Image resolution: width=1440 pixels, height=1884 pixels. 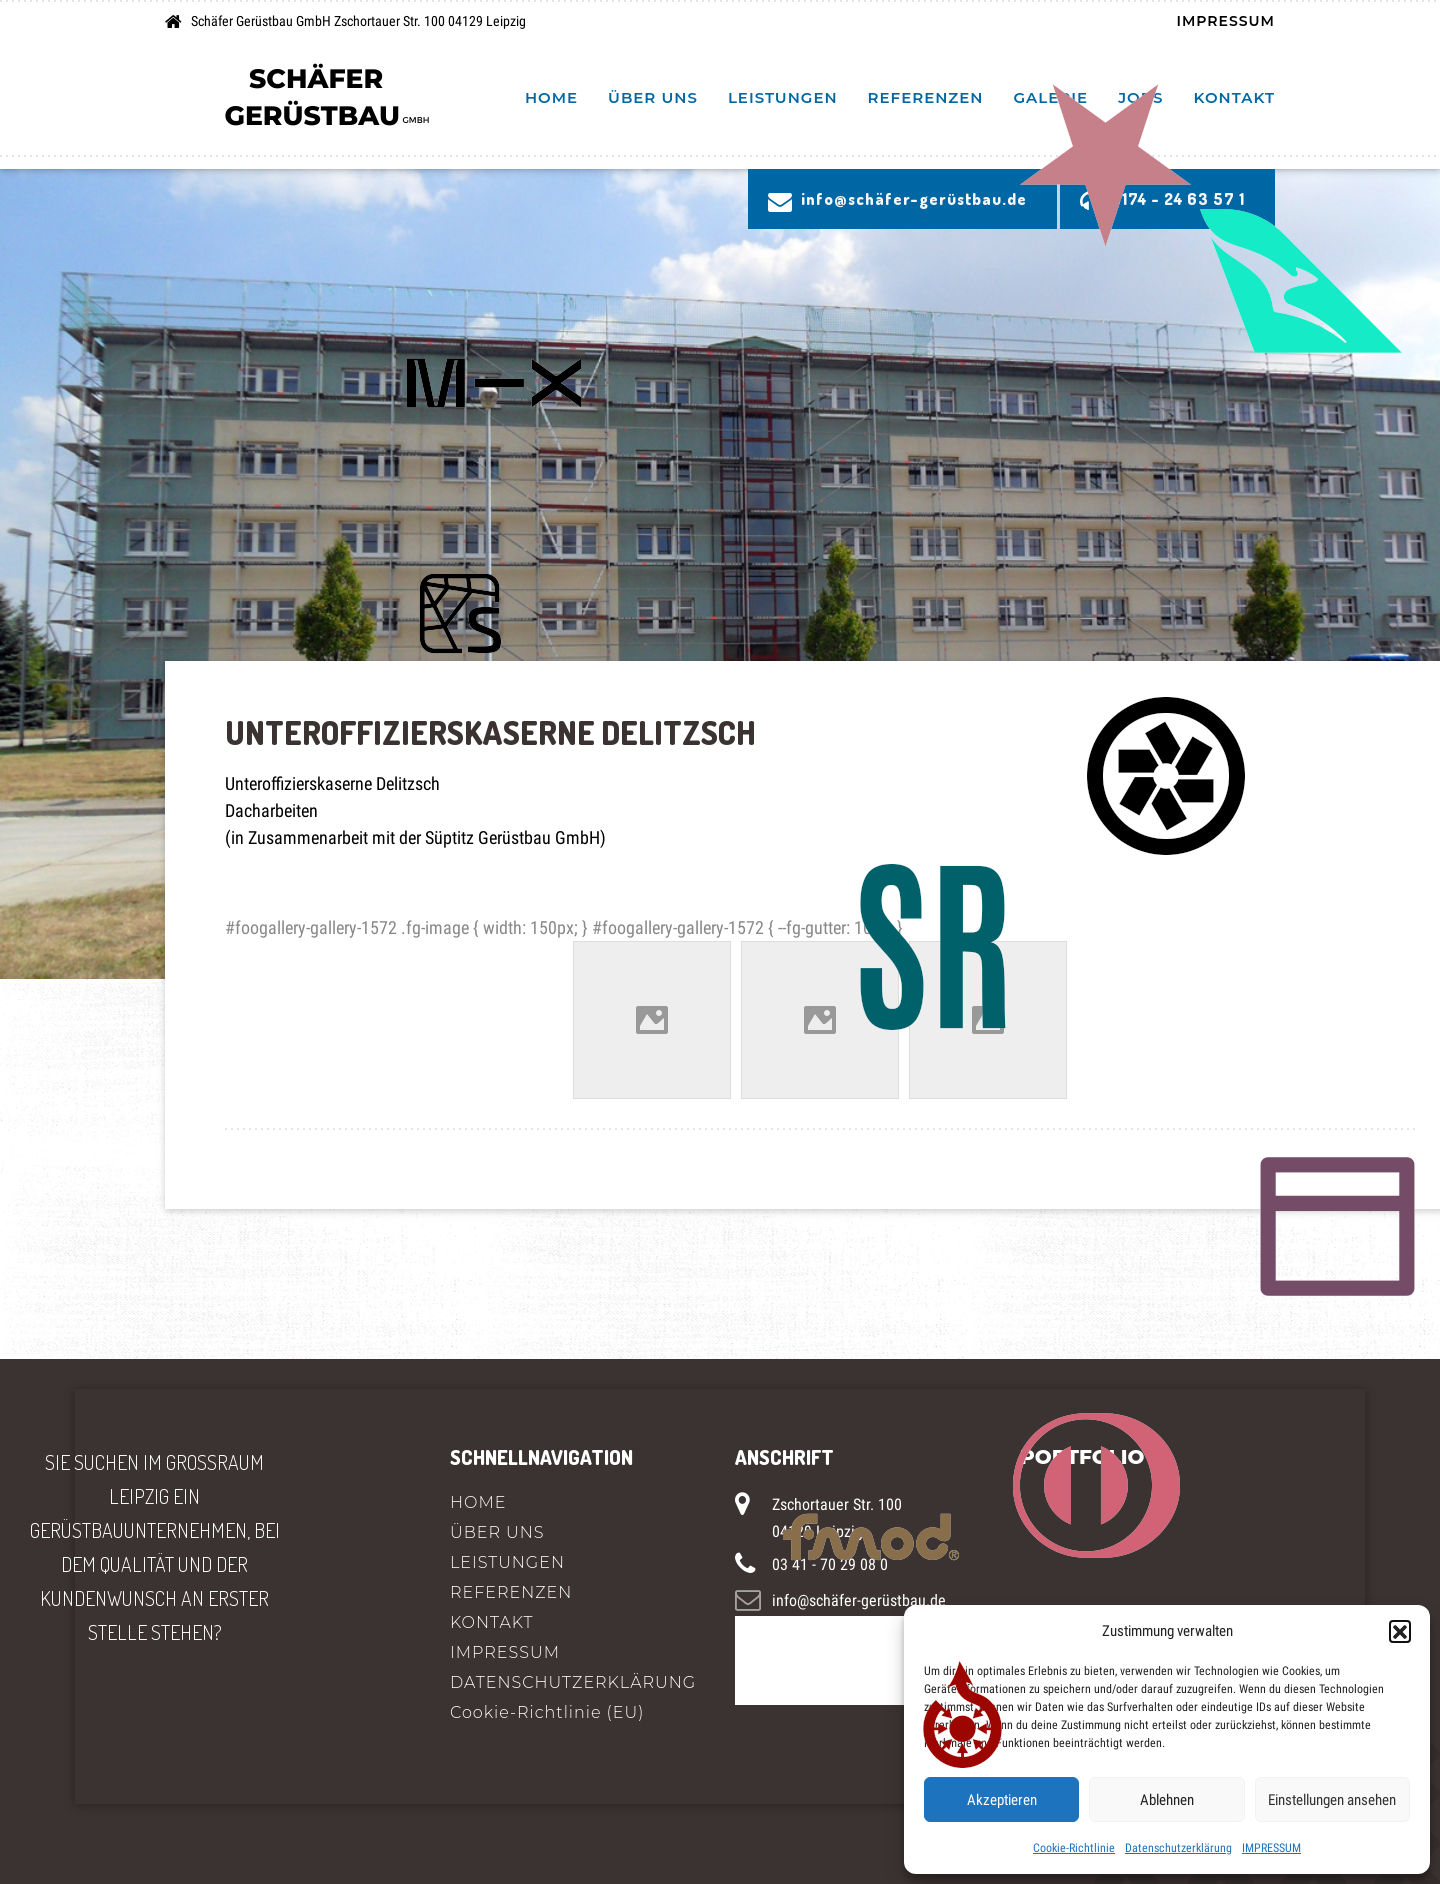 I want to click on switch to top panel layout, so click(x=1337, y=1226).